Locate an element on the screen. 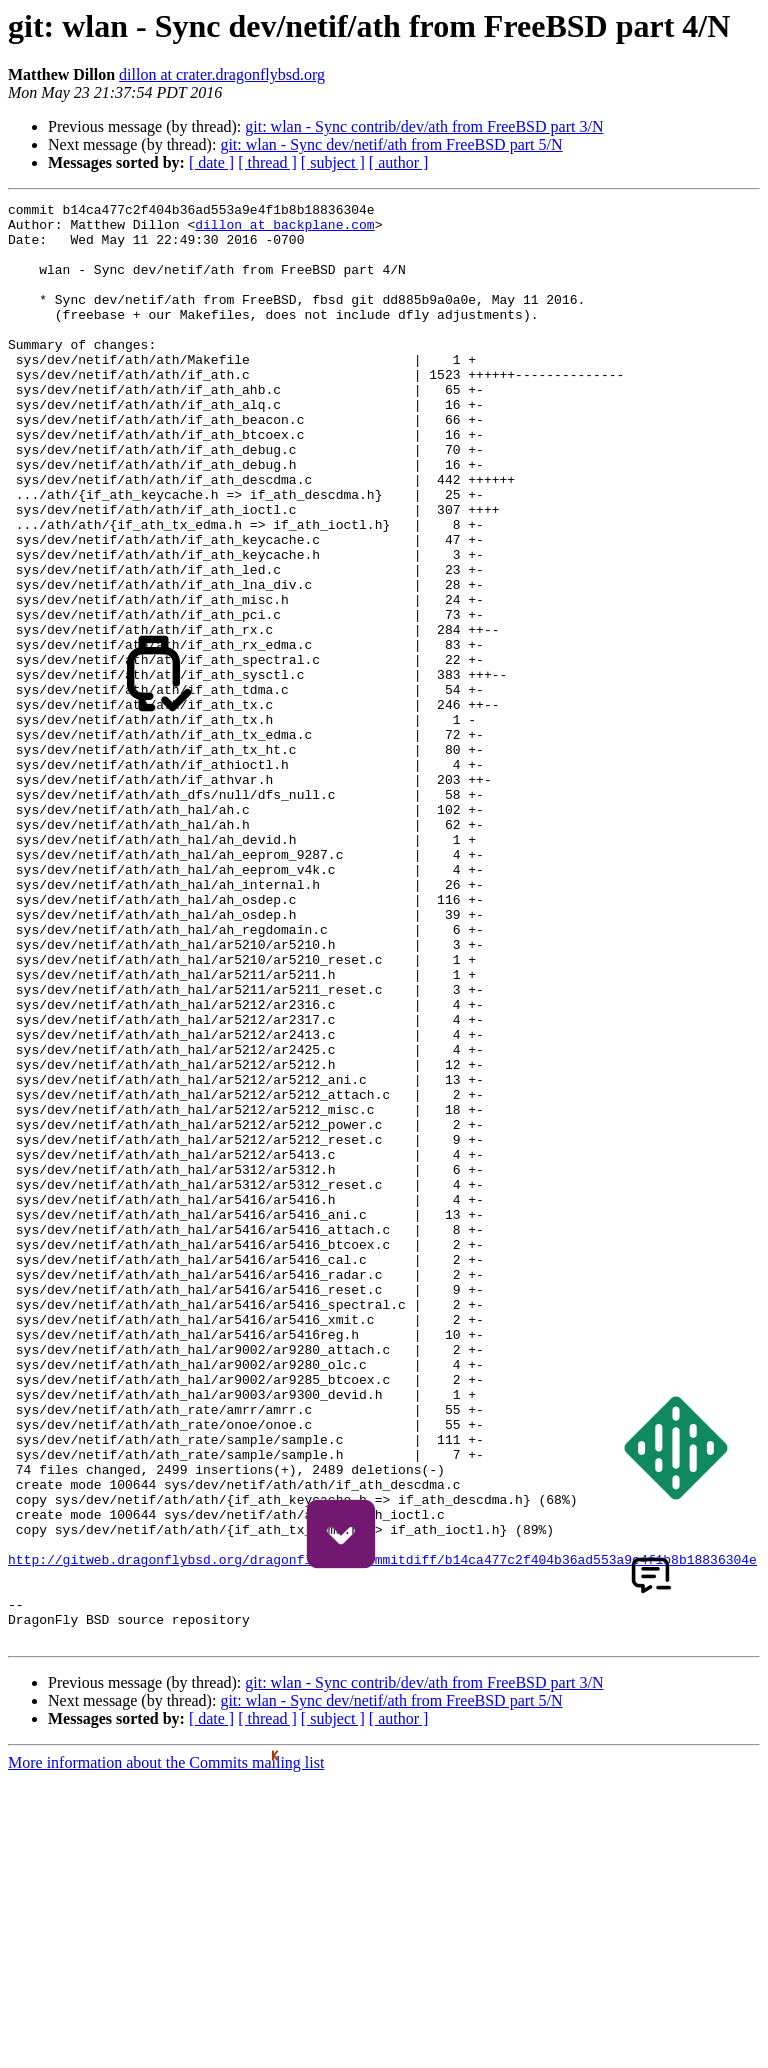 This screenshot has width=768, height=2068. open google podcasts app is located at coordinates (676, 1448).